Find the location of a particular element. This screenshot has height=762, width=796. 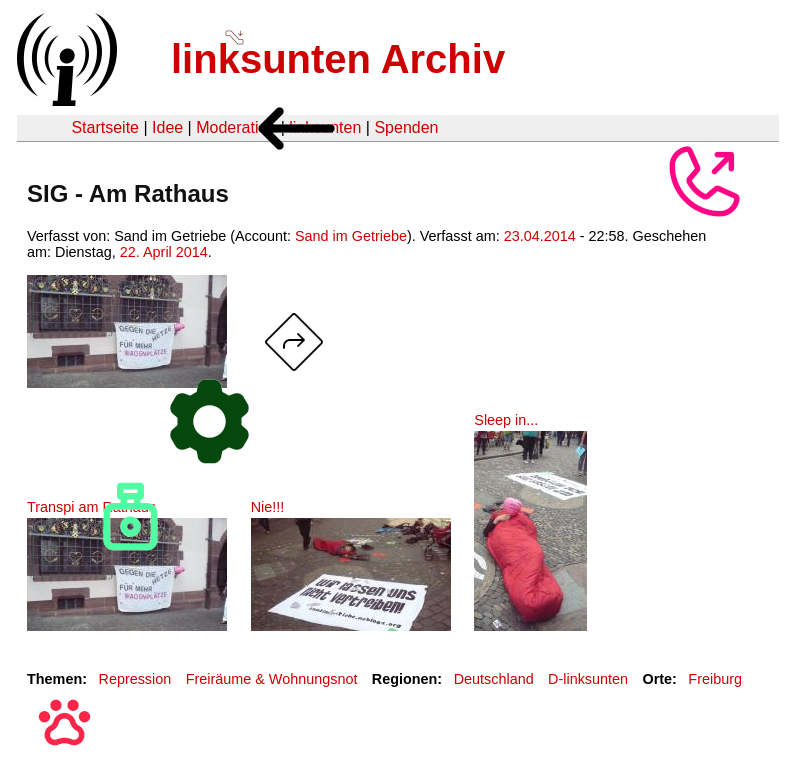

indicates an outgoing call is located at coordinates (706, 180).